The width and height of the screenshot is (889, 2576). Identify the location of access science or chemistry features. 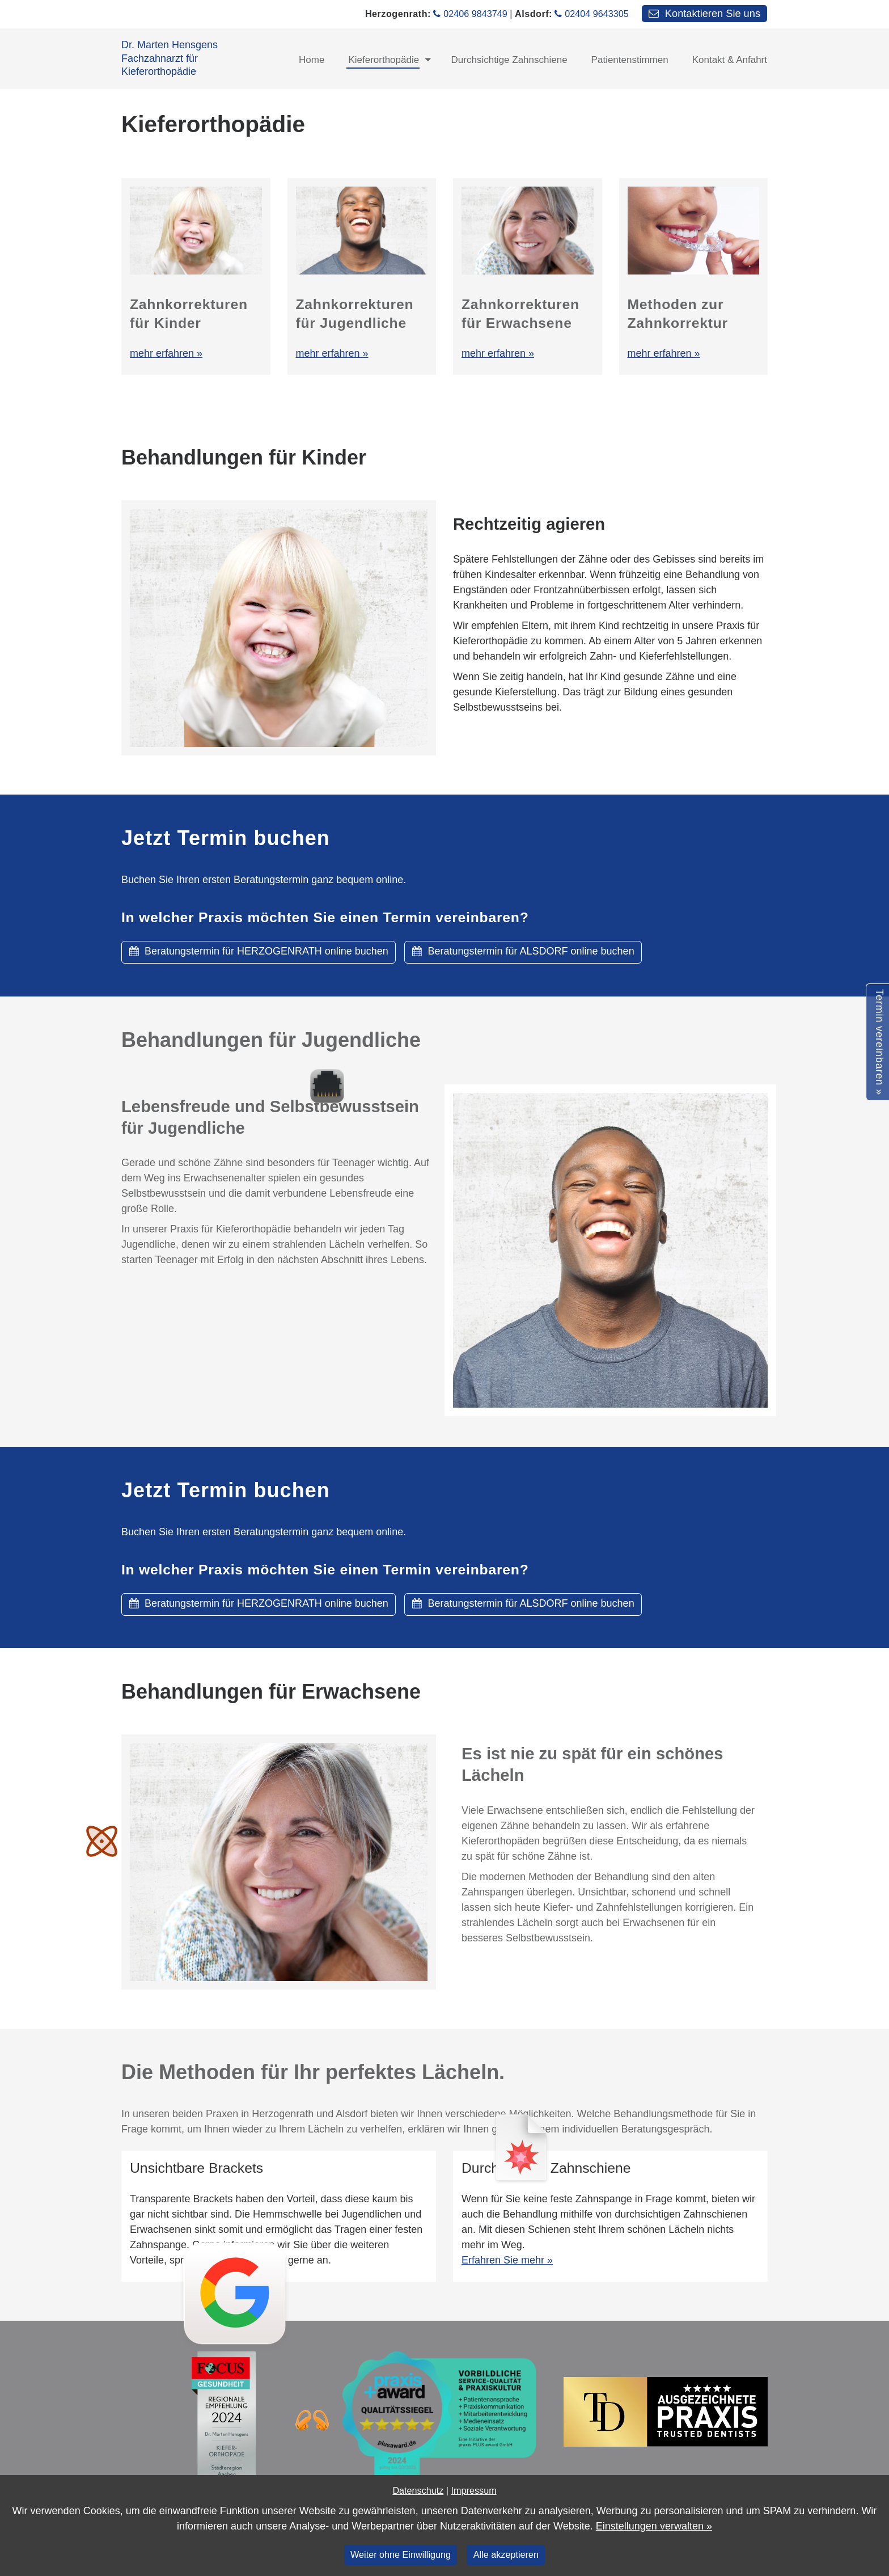
(101, 1841).